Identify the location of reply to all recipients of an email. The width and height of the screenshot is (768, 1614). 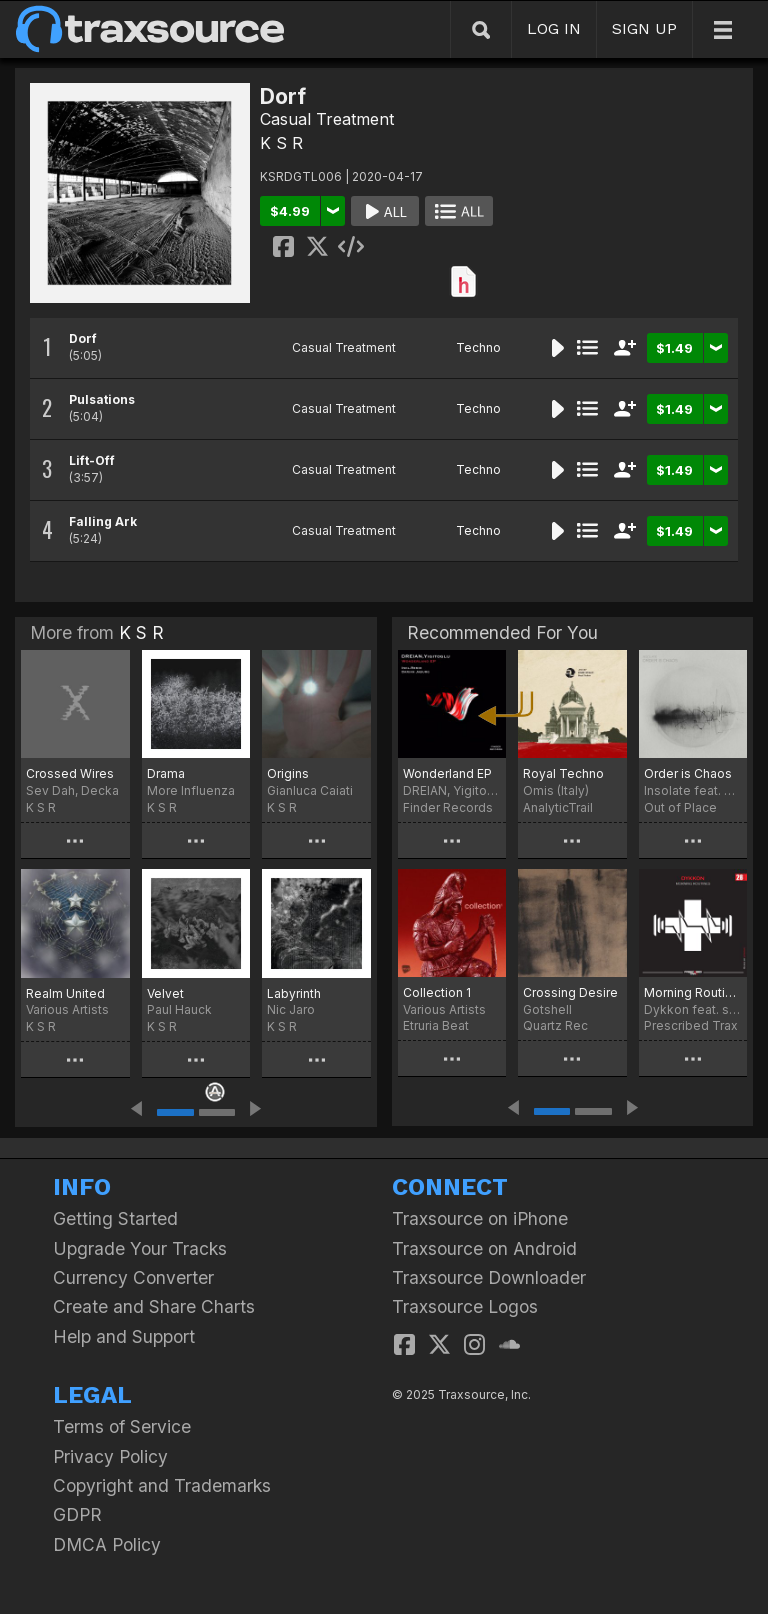
(505, 708).